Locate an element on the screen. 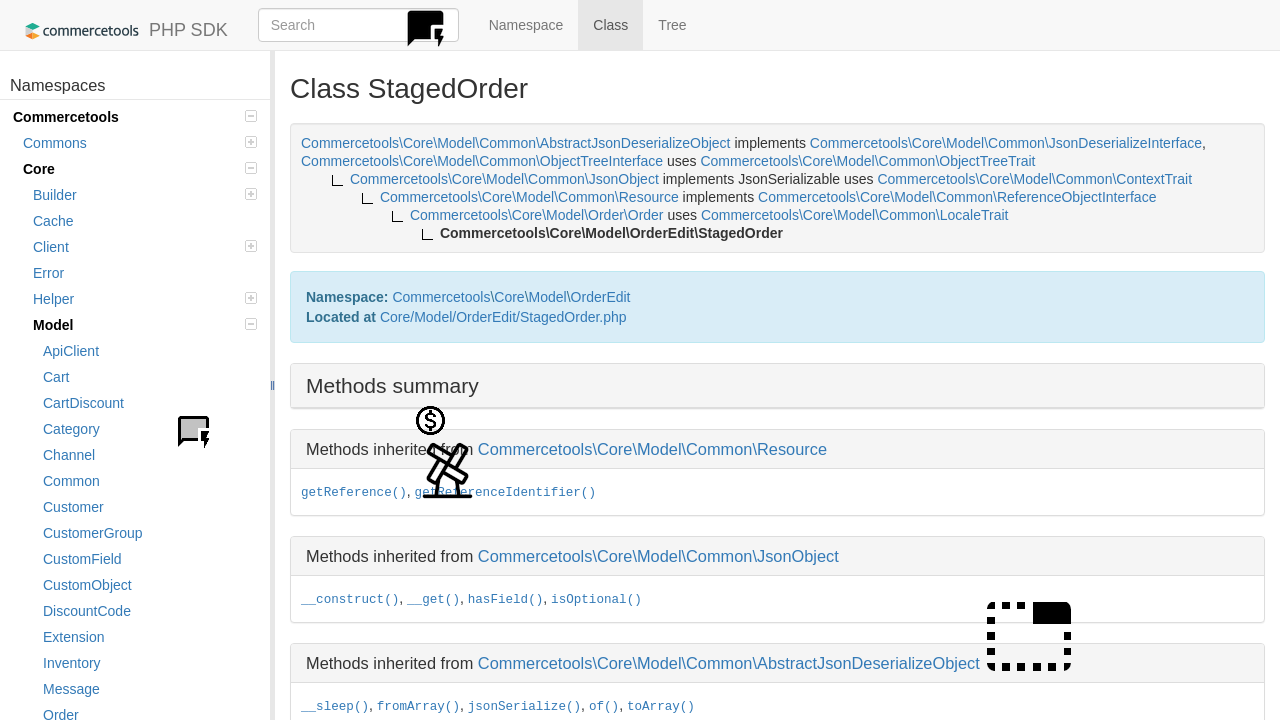  view earnings or account balance is located at coordinates (430, 420).